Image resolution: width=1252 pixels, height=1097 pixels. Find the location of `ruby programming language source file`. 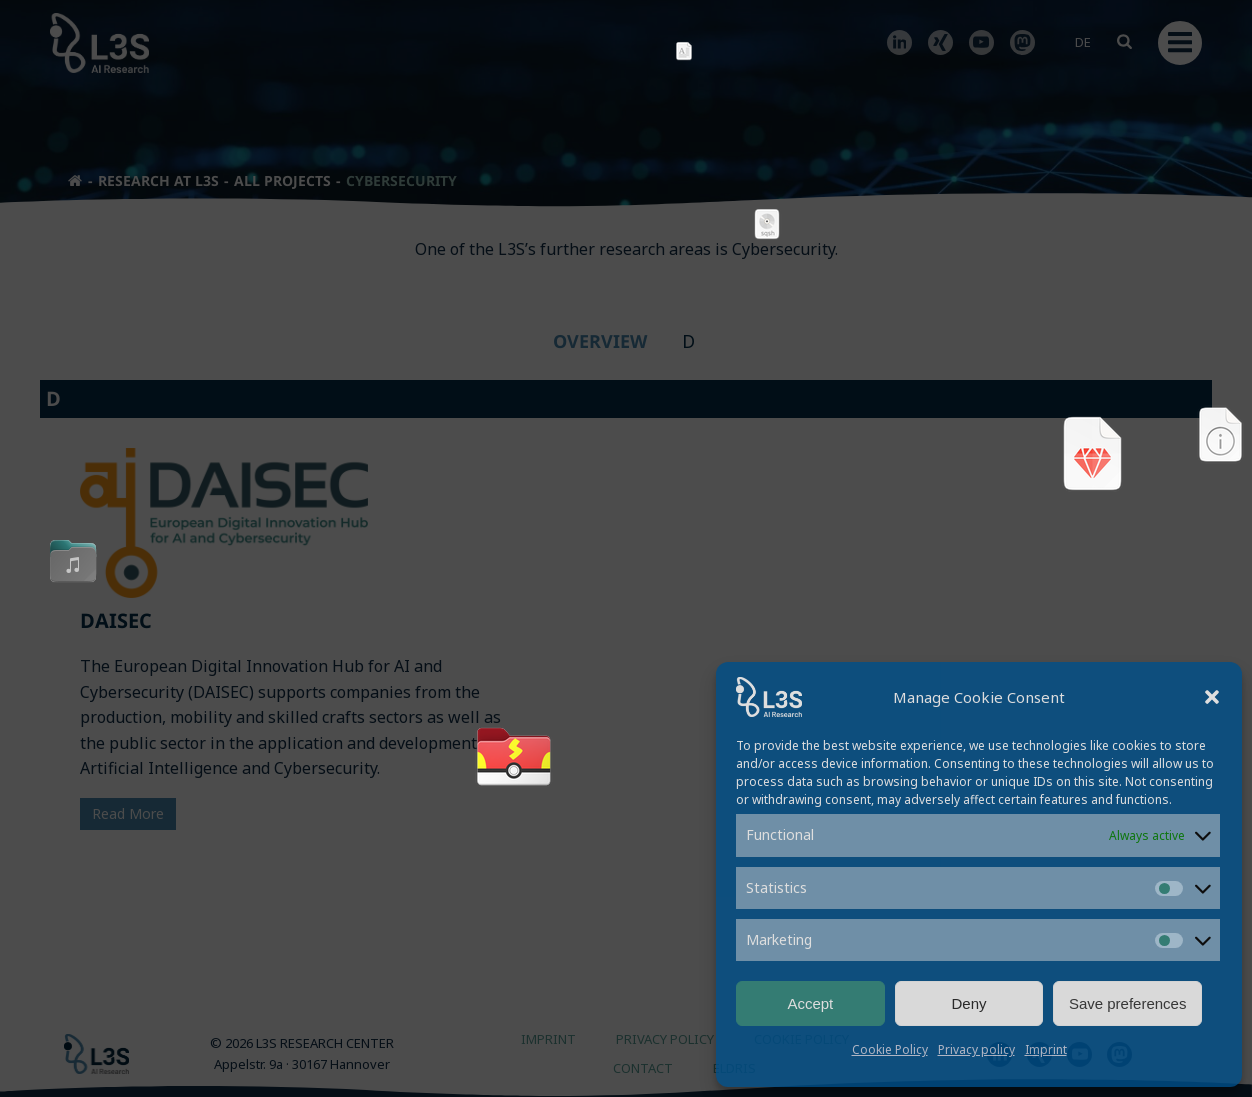

ruby programming language source file is located at coordinates (1092, 453).